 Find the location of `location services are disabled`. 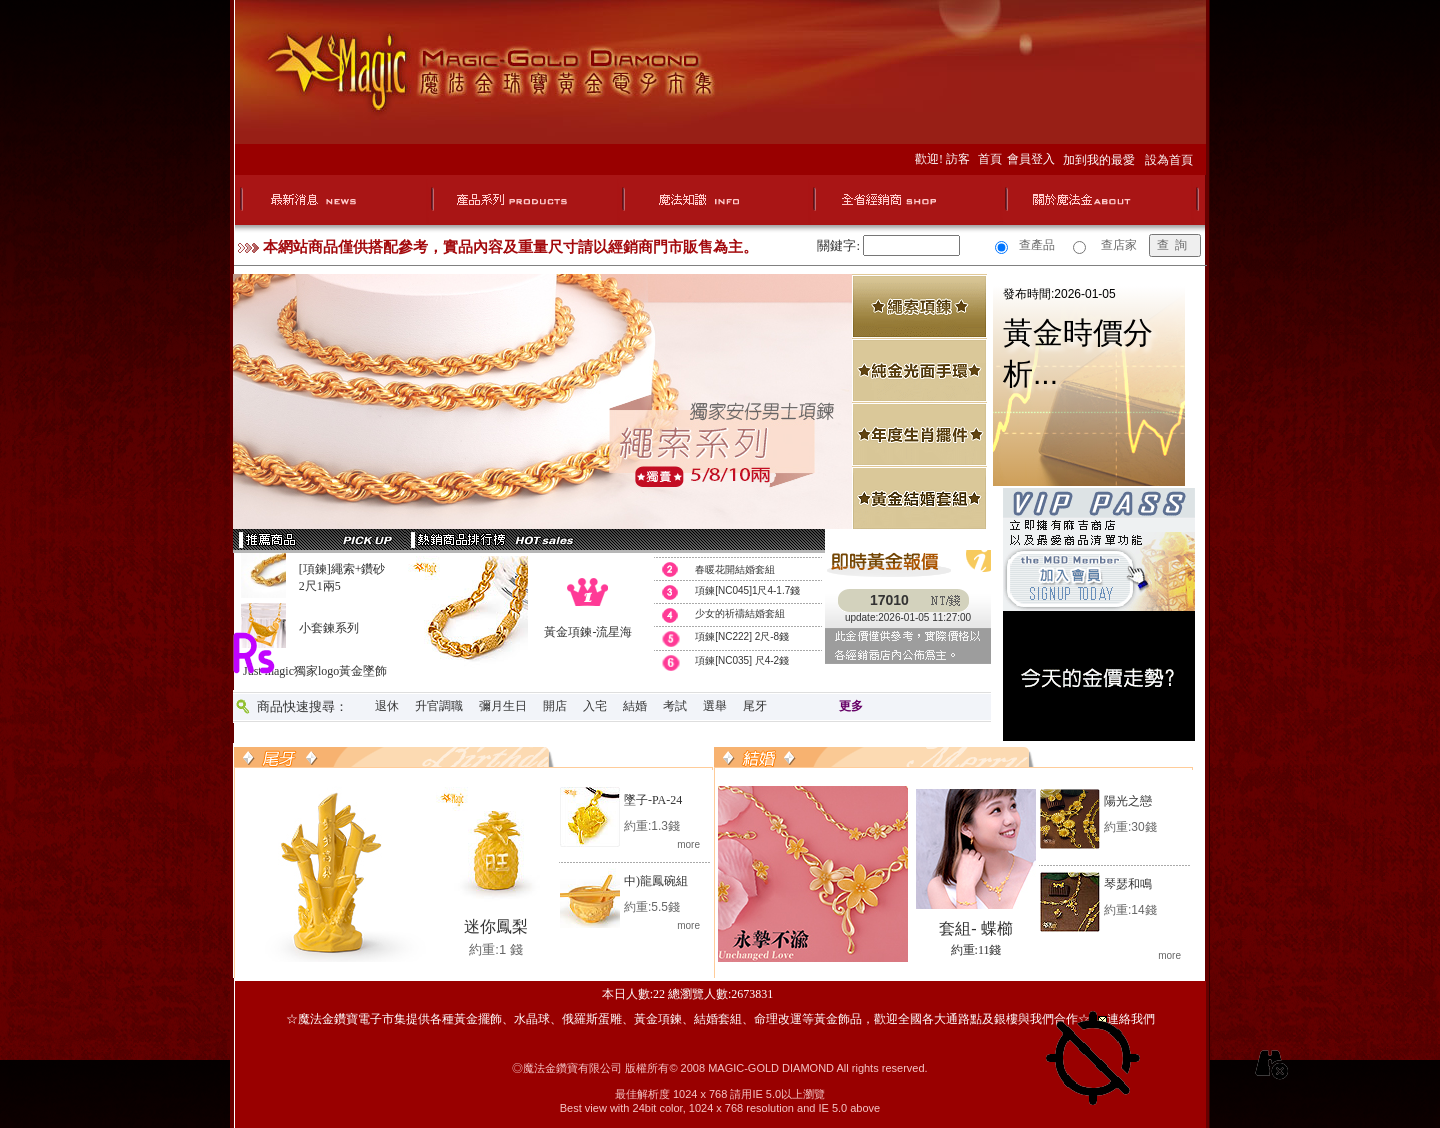

location services are disabled is located at coordinates (1093, 1058).